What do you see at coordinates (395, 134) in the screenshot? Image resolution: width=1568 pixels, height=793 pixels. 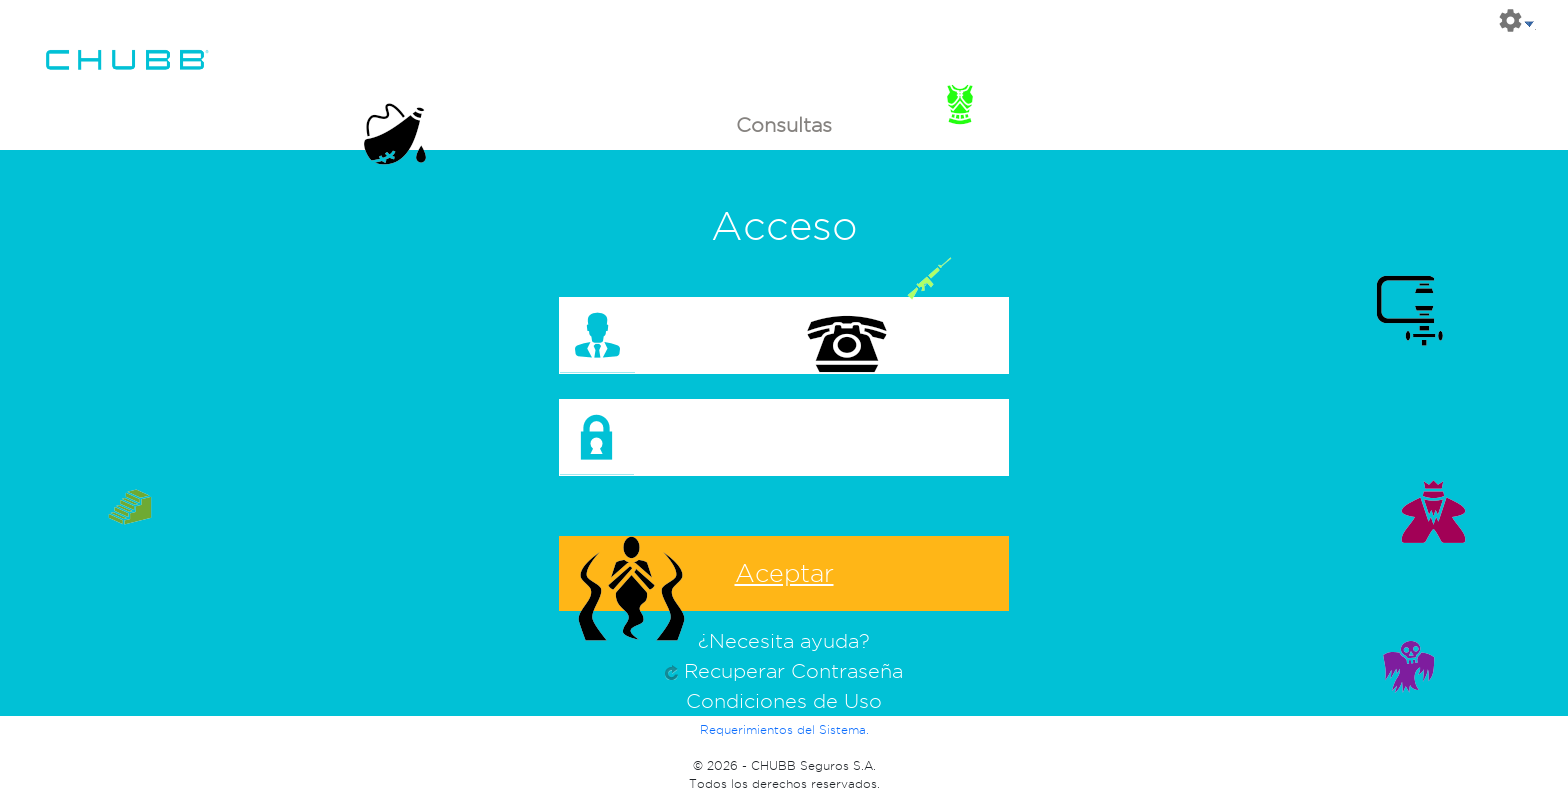 I see `equip or use waterskin item` at bounding box center [395, 134].